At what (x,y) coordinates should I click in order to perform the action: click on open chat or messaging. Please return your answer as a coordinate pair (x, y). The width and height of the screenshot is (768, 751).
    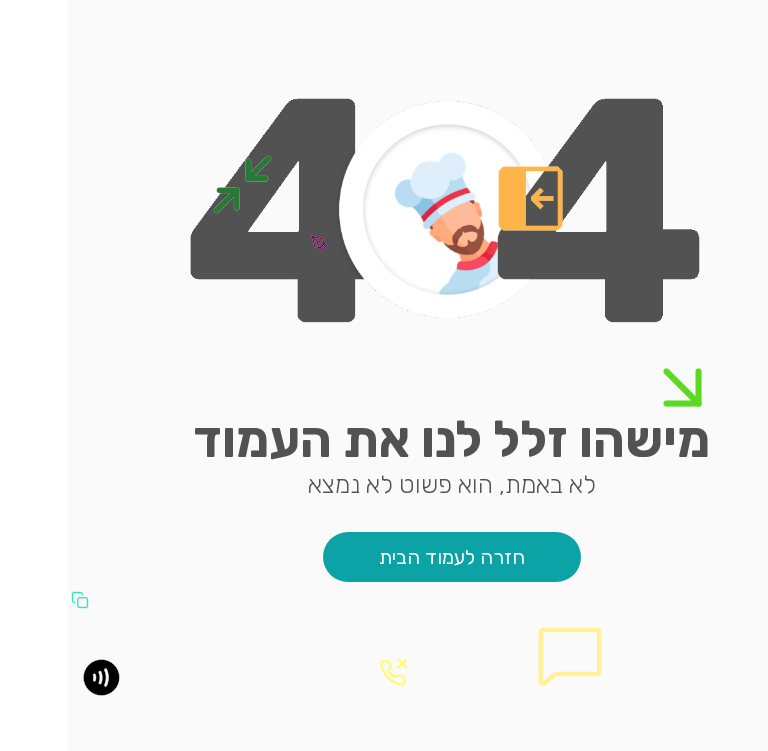
    Looking at the image, I should click on (570, 652).